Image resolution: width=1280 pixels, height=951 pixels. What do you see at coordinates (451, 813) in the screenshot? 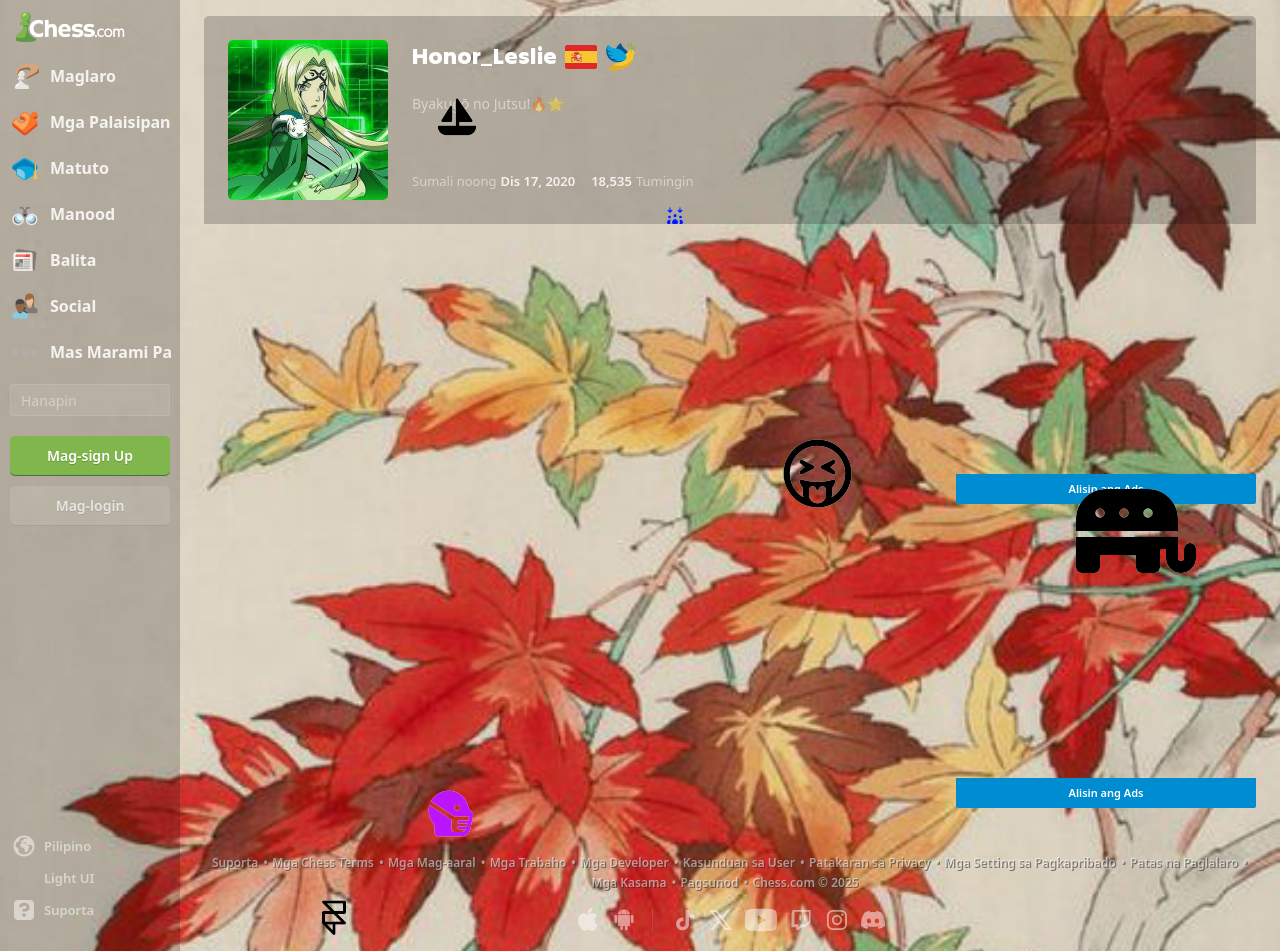
I see `indicates face mask required` at bounding box center [451, 813].